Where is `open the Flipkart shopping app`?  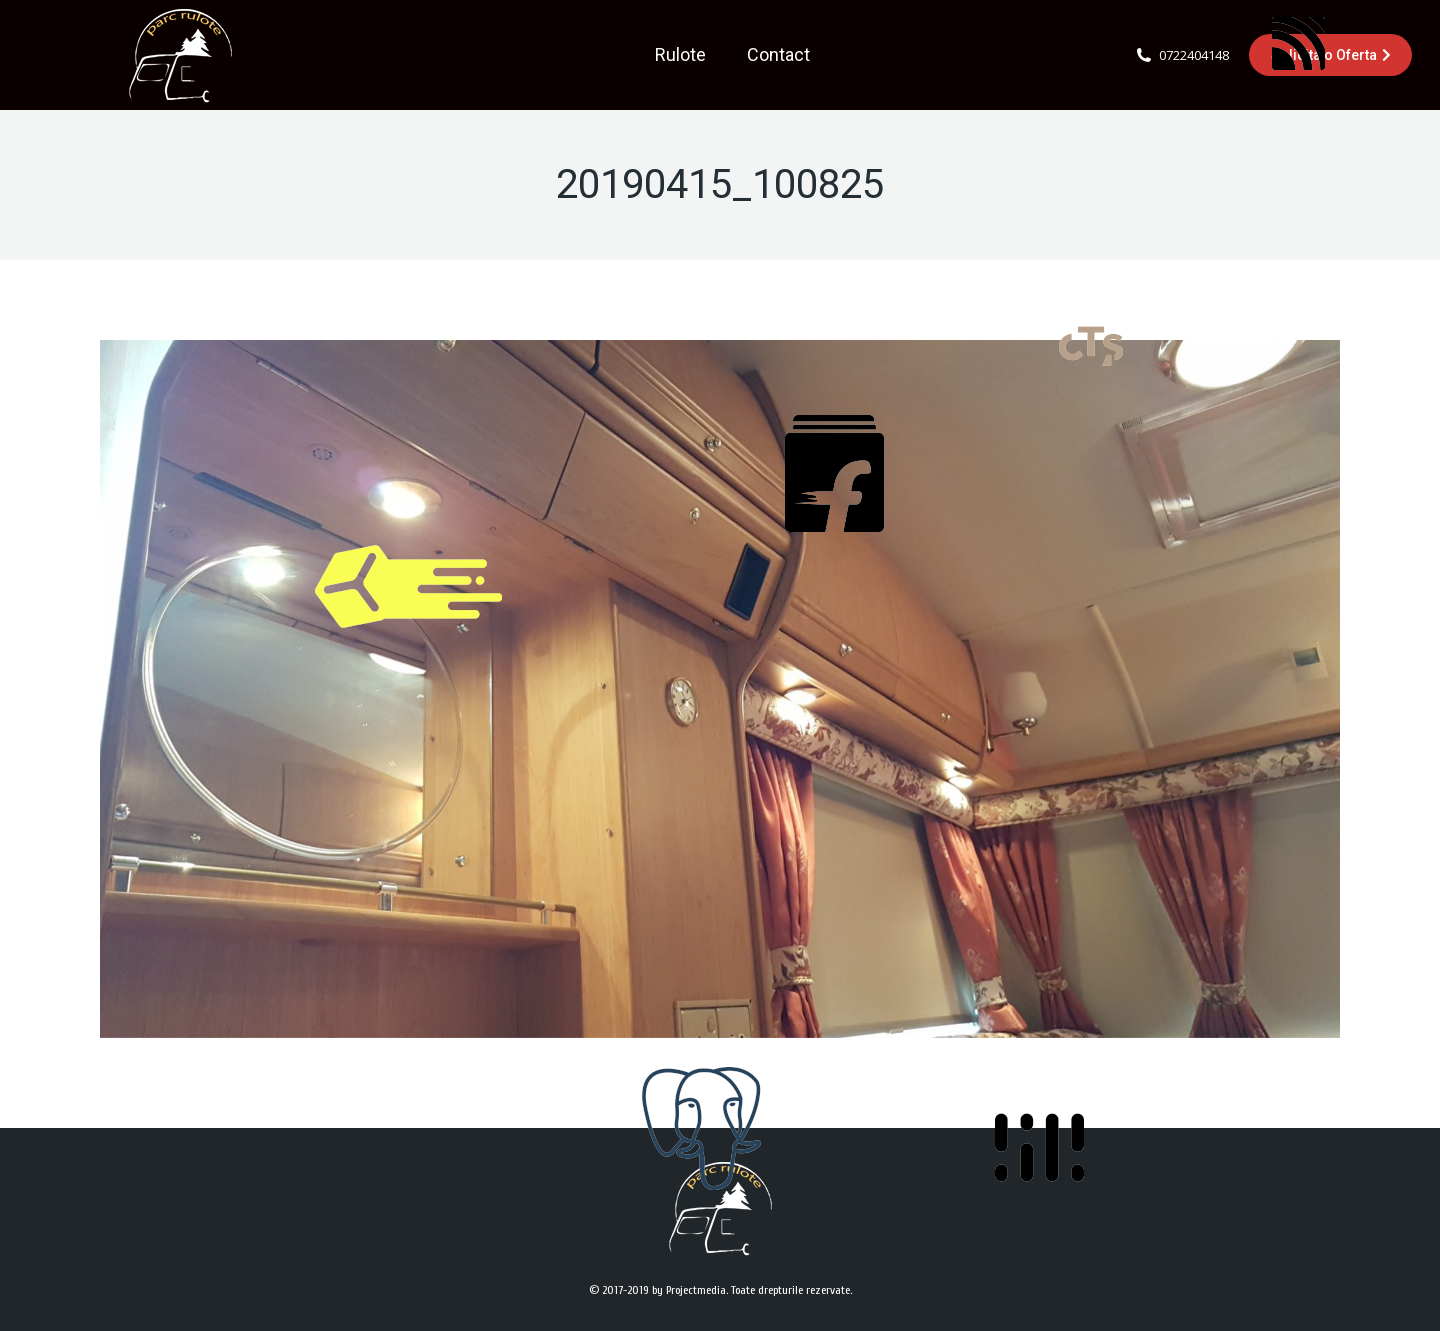 open the Flipkart shopping app is located at coordinates (834, 473).